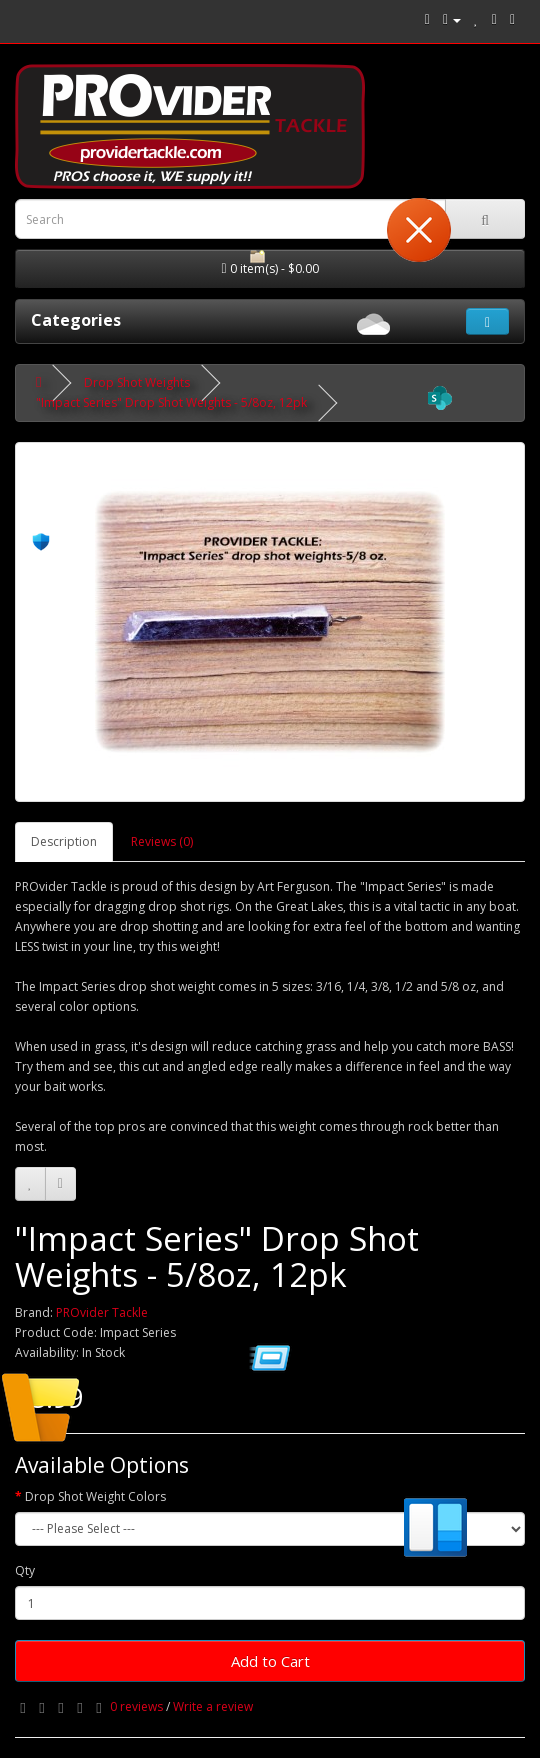  I want to click on open Microsoft SharePoint app, so click(440, 398).